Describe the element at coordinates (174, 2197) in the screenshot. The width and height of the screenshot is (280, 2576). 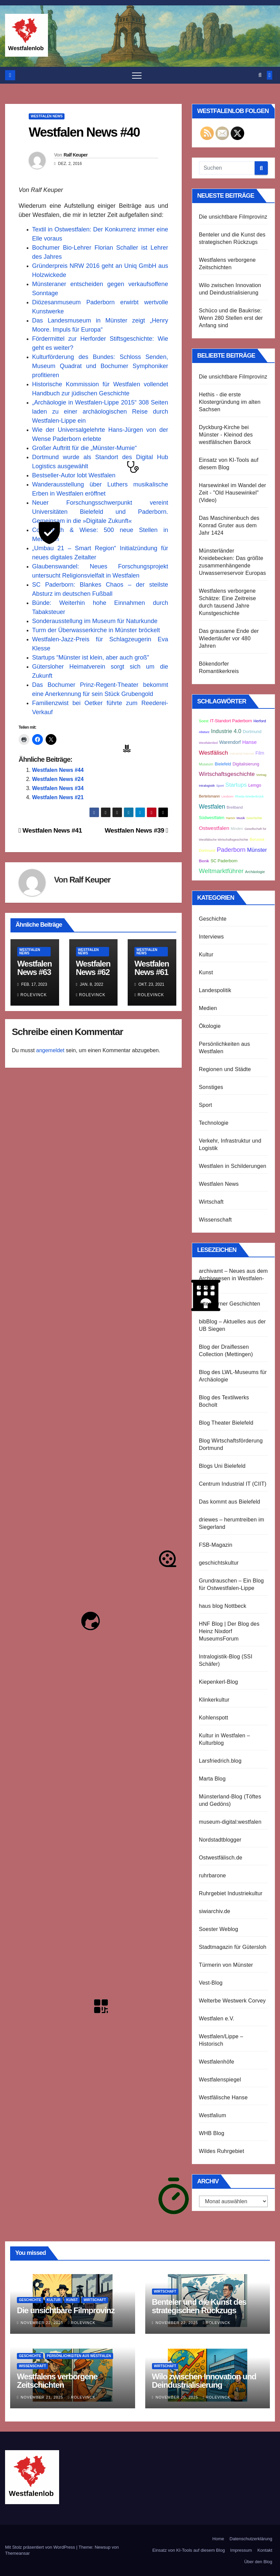
I see `set or view a countdown timer` at that location.